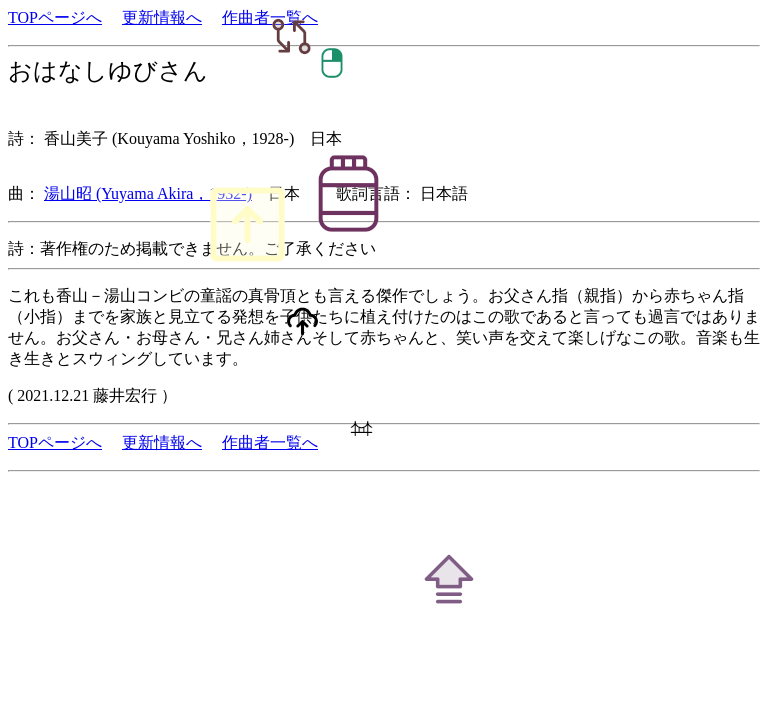 Image resolution: width=768 pixels, height=720 pixels. Describe the element at coordinates (449, 581) in the screenshot. I see `upload multiple files or items` at that location.